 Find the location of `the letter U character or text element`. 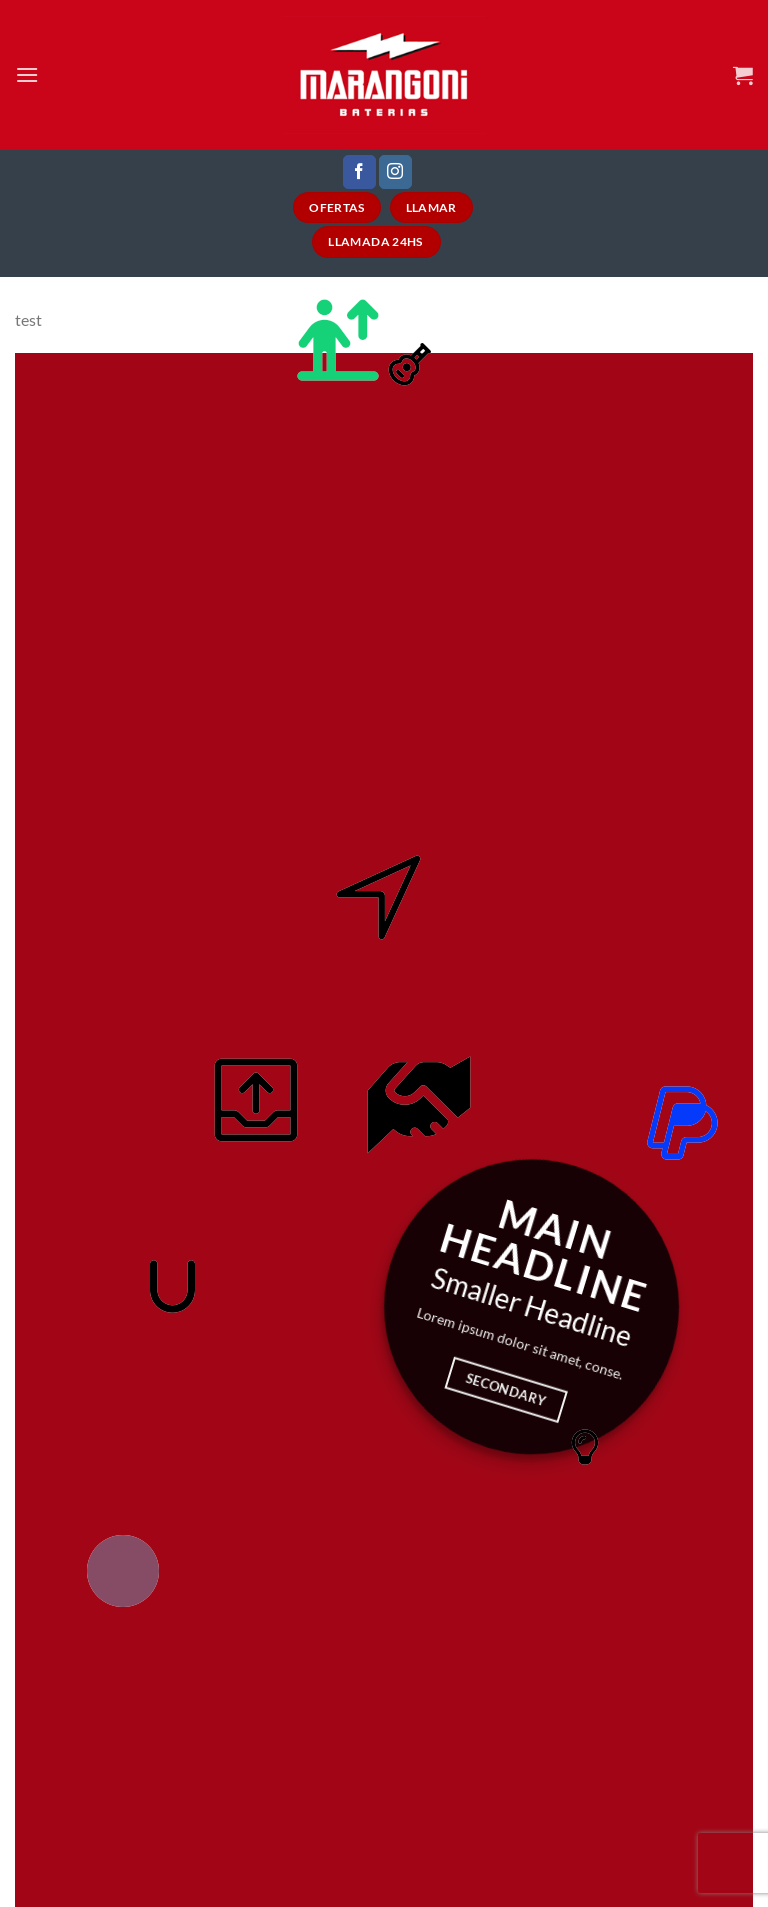

the letter U character or text element is located at coordinates (172, 1286).